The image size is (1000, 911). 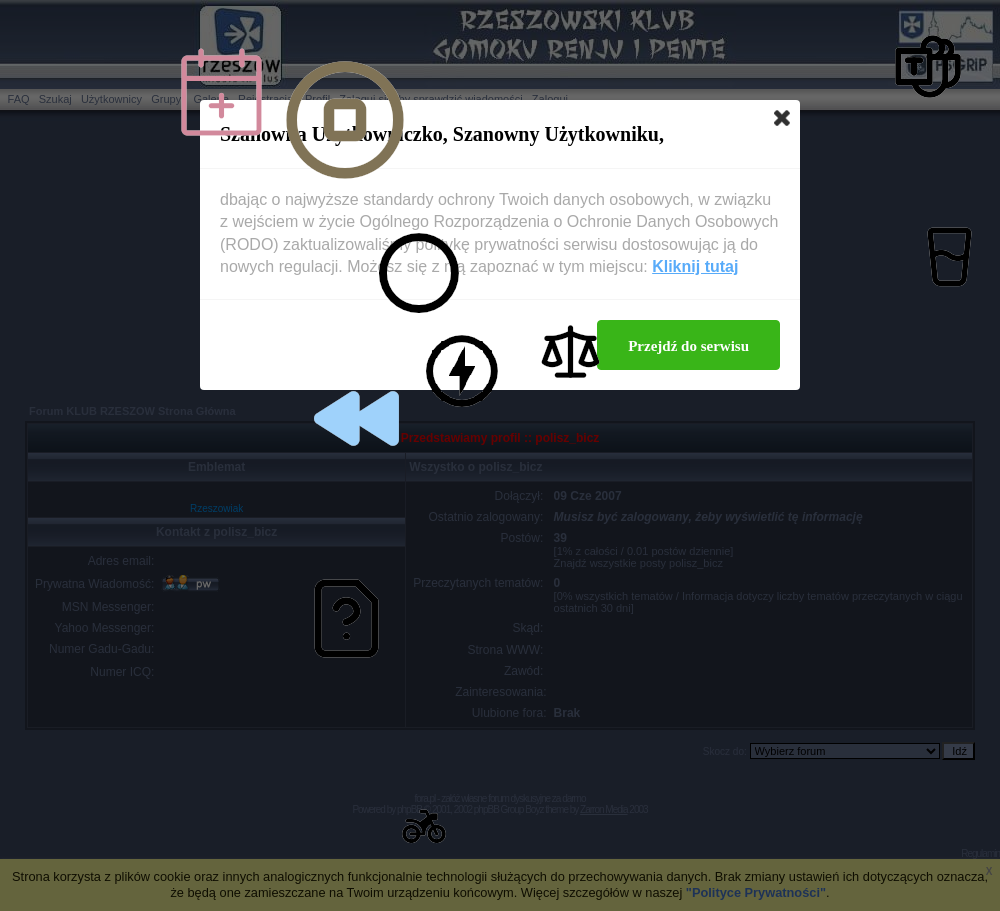 What do you see at coordinates (462, 371) in the screenshot?
I see `indicates offline or cached content available` at bounding box center [462, 371].